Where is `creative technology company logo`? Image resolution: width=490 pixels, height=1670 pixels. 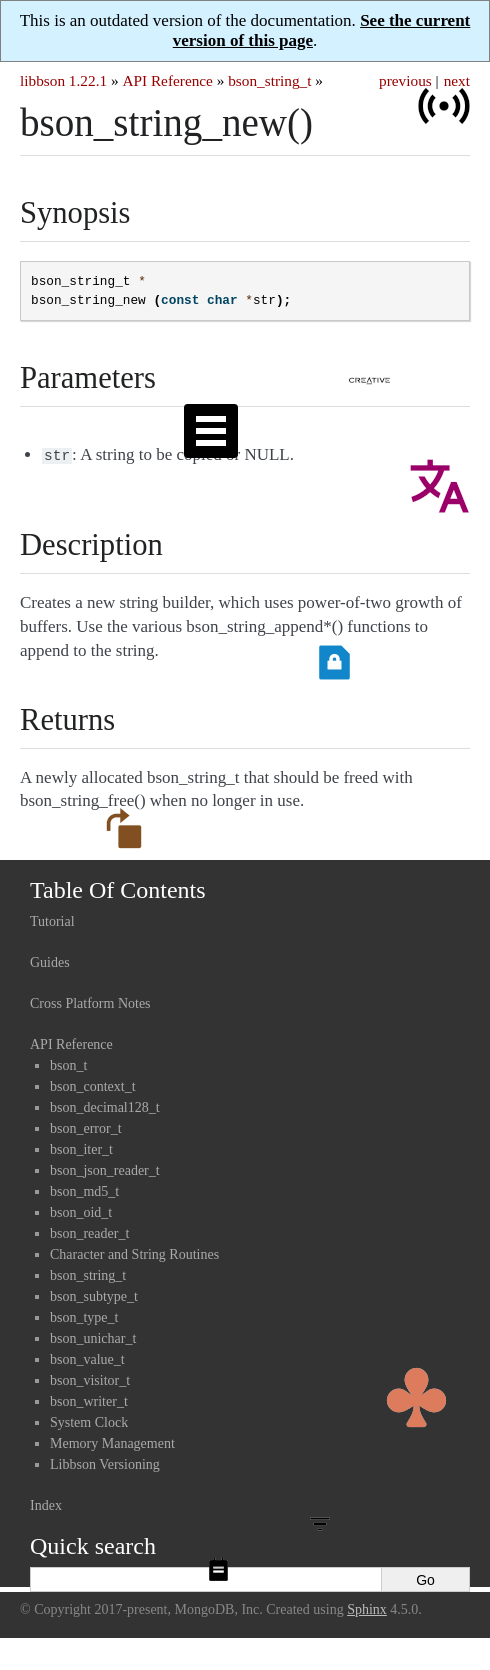 creative technology company logo is located at coordinates (369, 380).